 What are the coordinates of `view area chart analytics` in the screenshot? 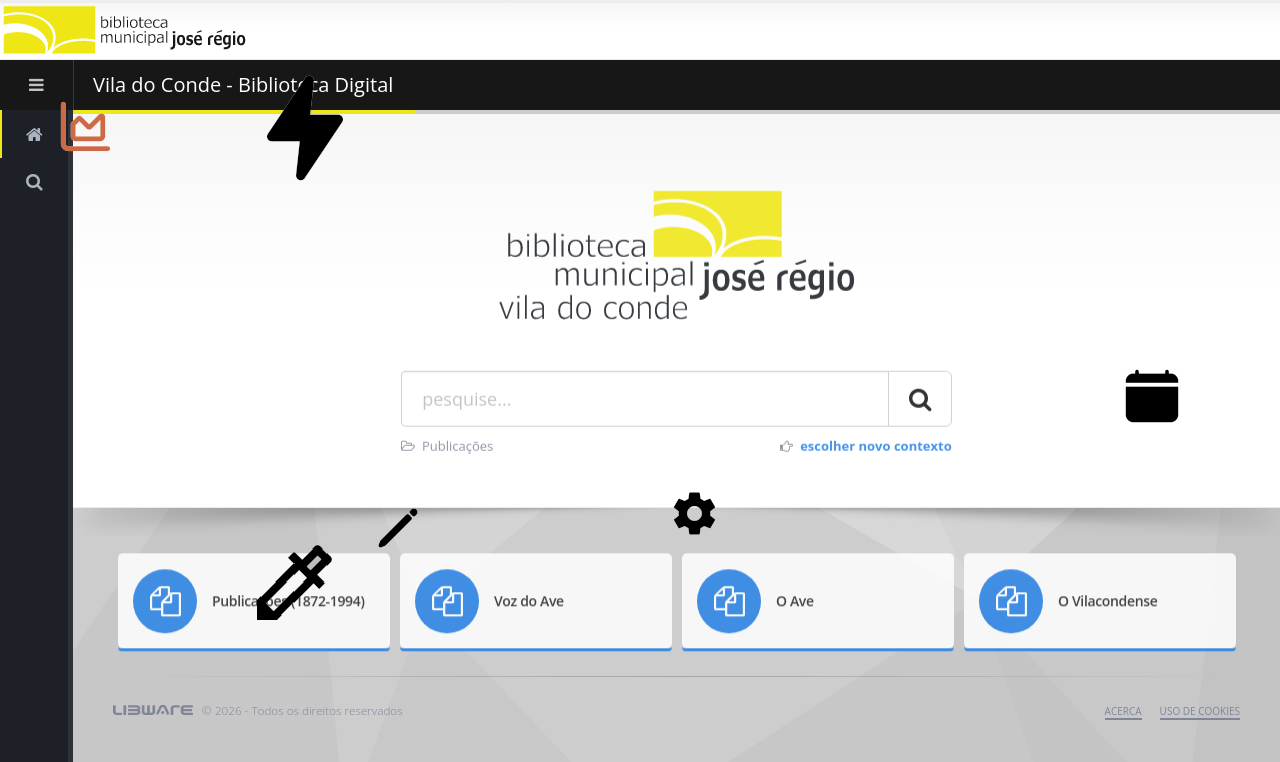 It's located at (85, 126).